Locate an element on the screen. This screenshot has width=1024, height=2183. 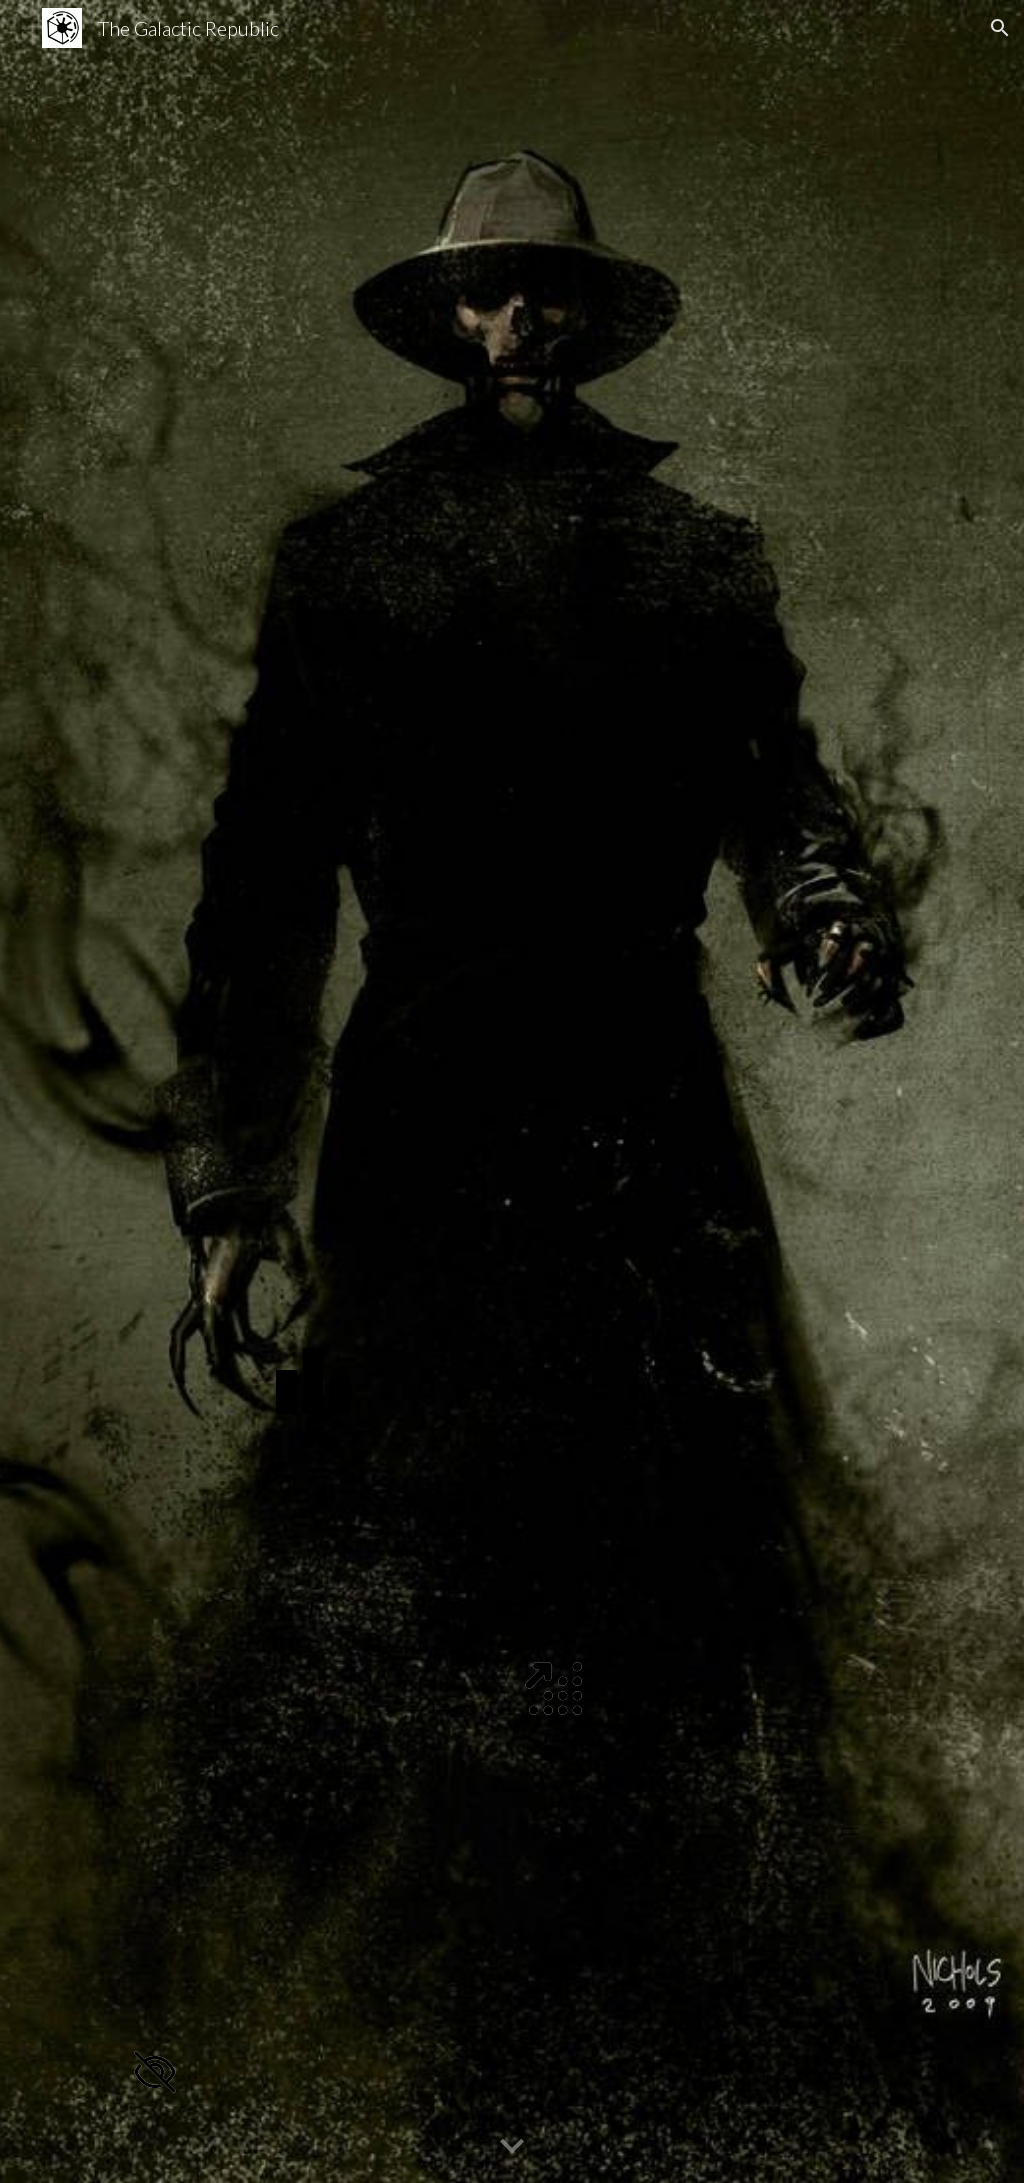
hide password or sensitive content is located at coordinates (155, 2072).